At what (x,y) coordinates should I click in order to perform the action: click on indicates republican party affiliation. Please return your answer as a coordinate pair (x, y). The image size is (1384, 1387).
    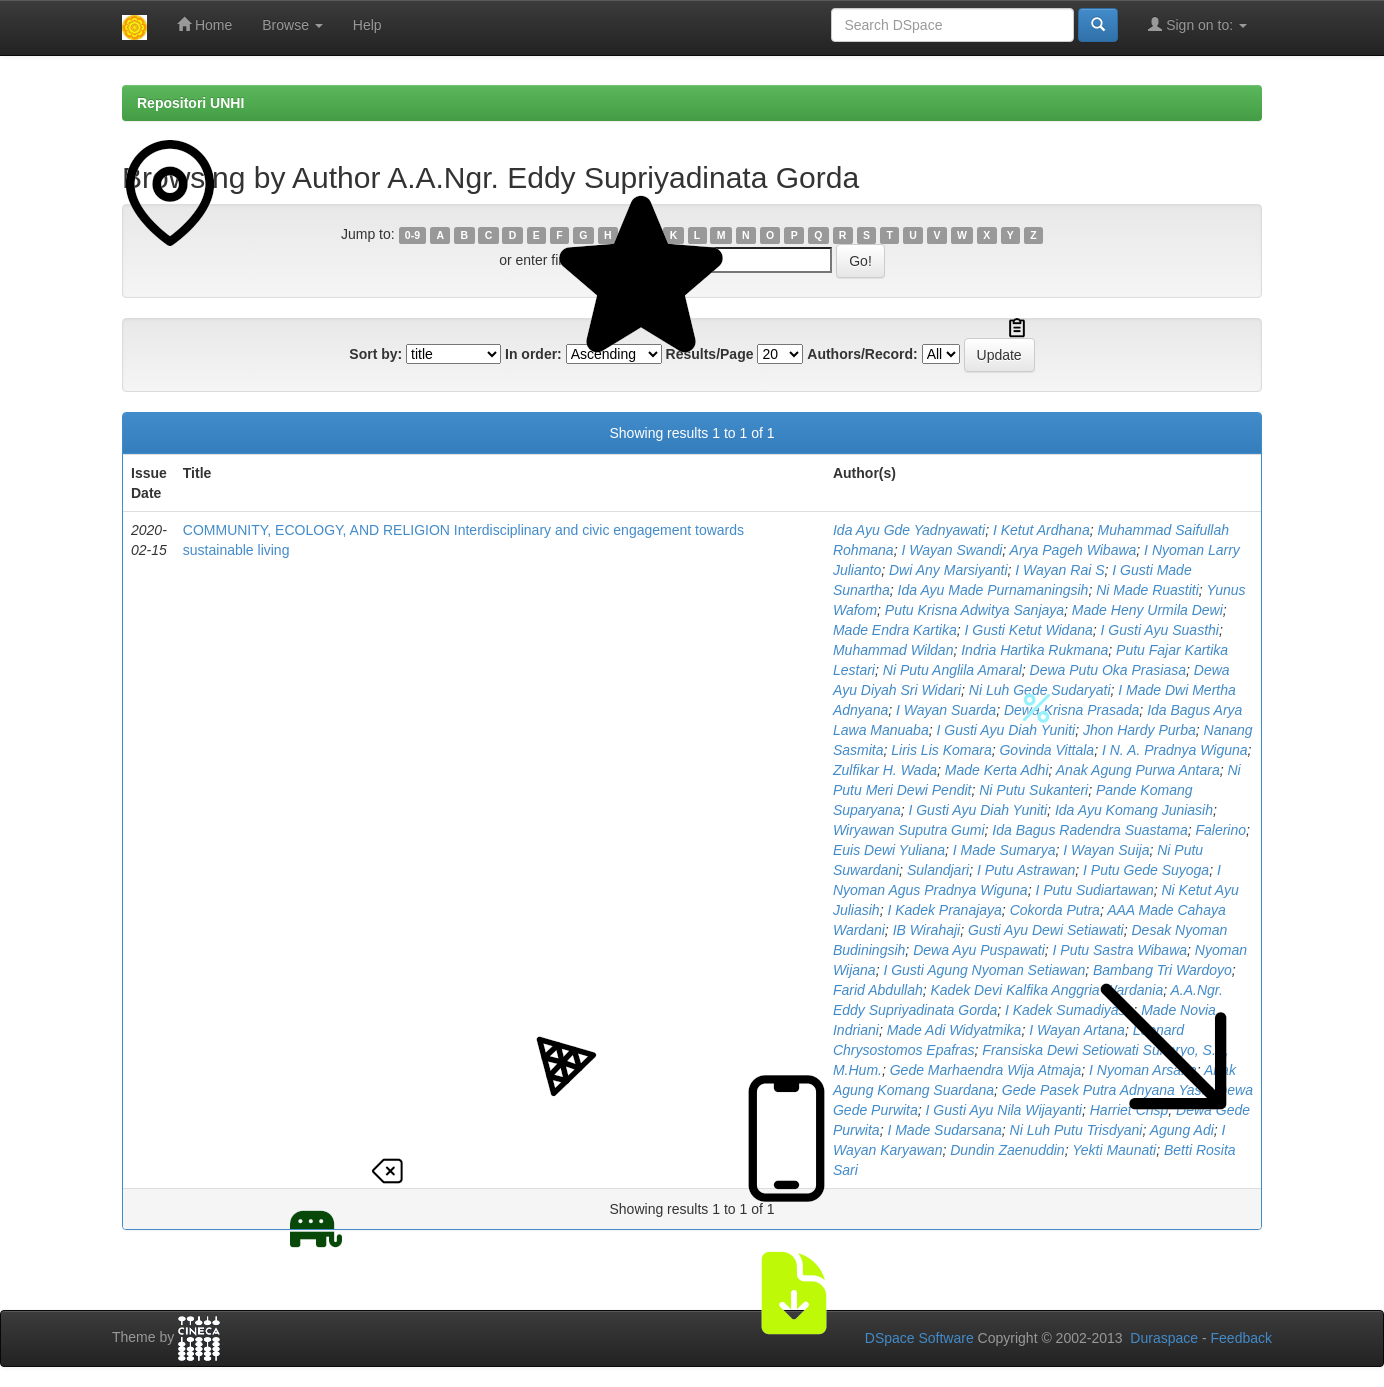
    Looking at the image, I should click on (316, 1229).